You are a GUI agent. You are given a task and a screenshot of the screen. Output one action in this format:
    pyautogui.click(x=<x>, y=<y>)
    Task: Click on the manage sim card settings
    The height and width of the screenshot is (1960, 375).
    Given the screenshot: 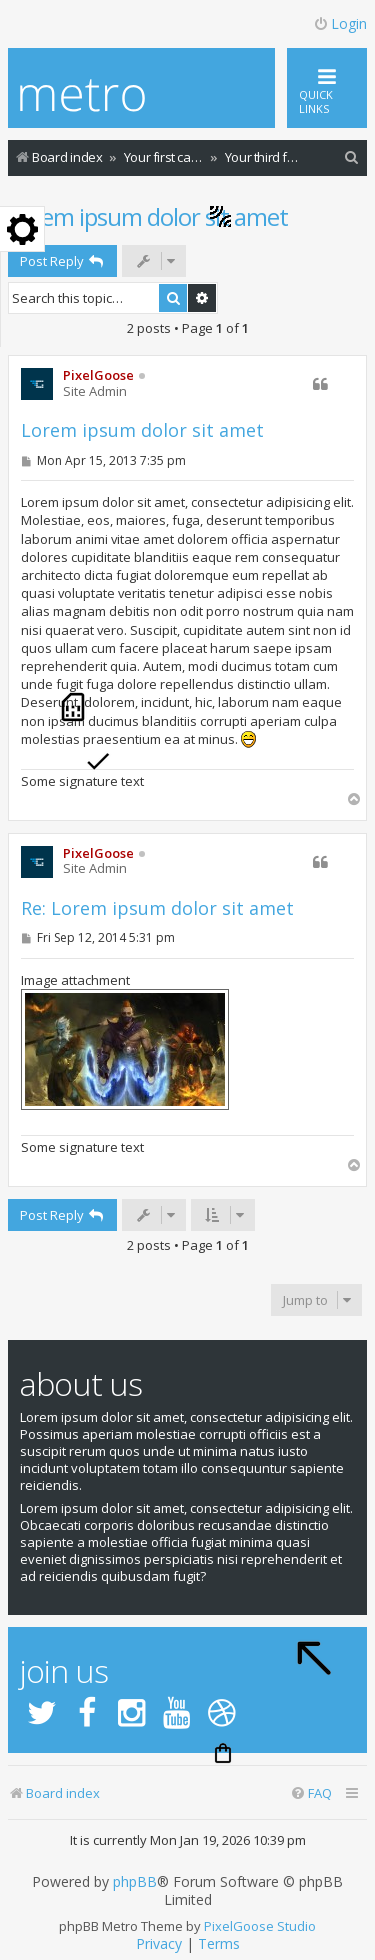 What is the action you would take?
    pyautogui.click(x=73, y=707)
    